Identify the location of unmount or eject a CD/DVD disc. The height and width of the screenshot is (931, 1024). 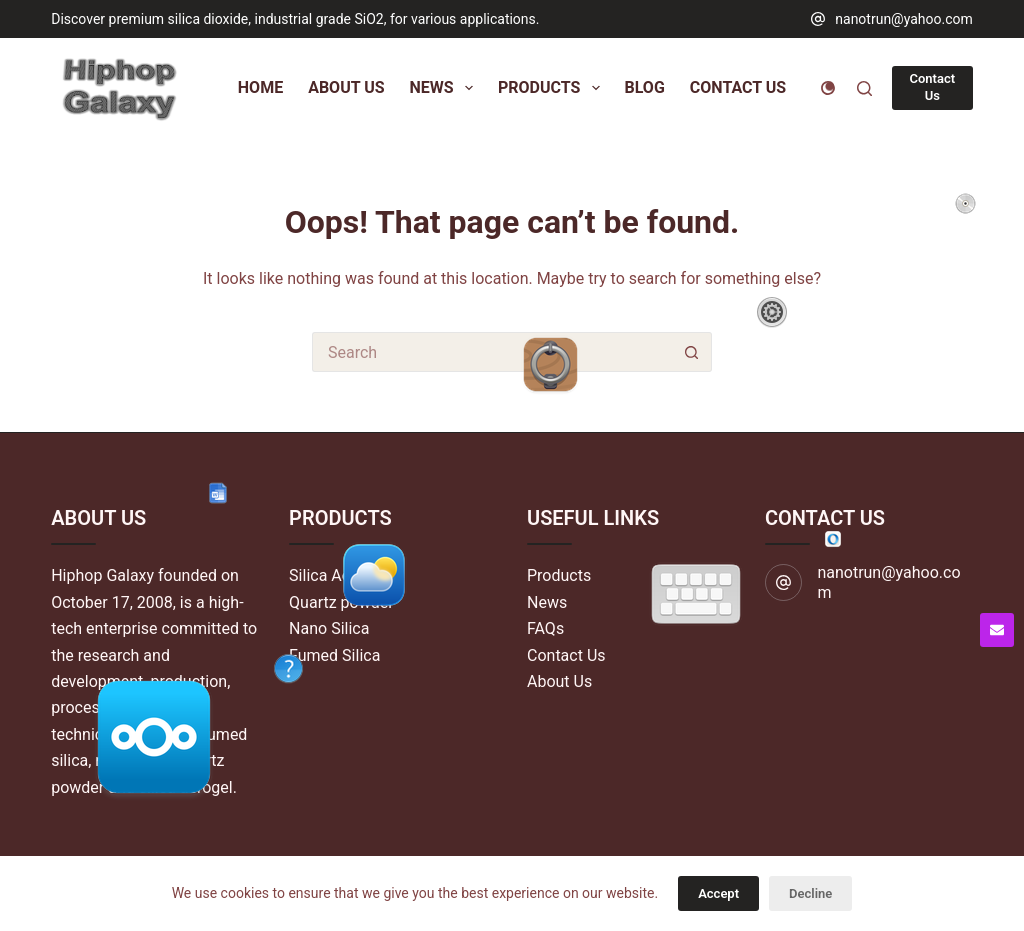
(965, 203).